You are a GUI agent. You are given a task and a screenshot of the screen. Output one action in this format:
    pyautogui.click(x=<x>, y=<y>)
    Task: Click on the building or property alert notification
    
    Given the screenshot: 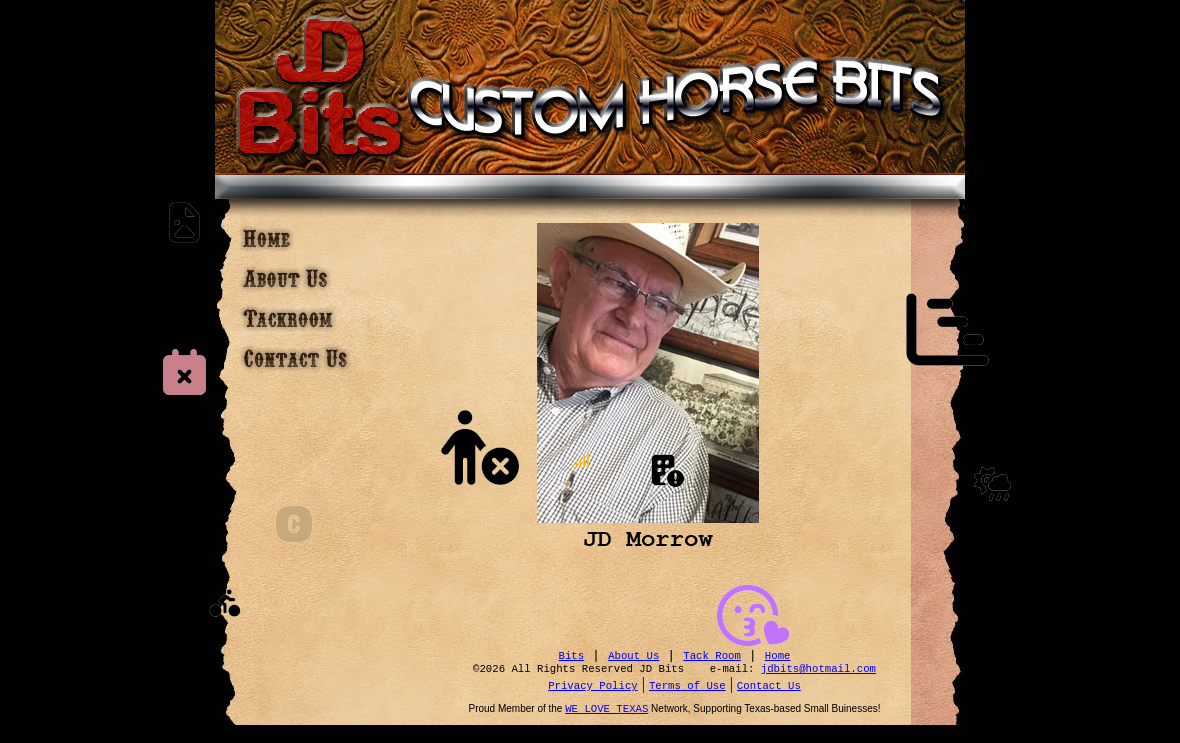 What is the action you would take?
    pyautogui.click(x=667, y=470)
    